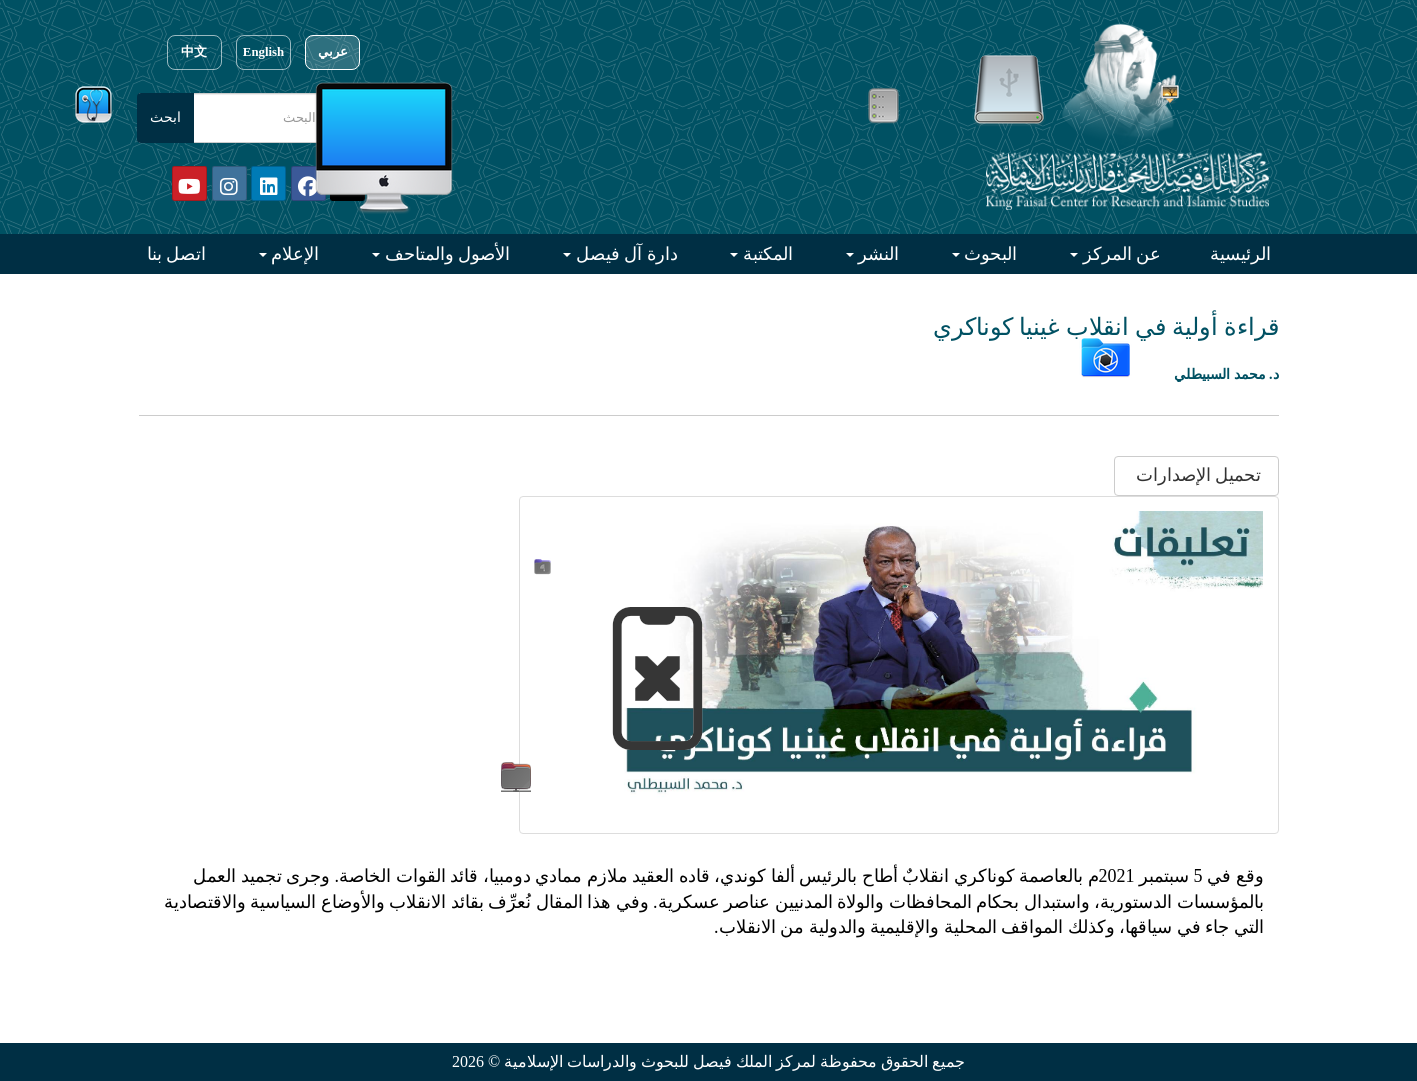  Describe the element at coordinates (542, 566) in the screenshot. I see `open insync cloud sync folder` at that location.